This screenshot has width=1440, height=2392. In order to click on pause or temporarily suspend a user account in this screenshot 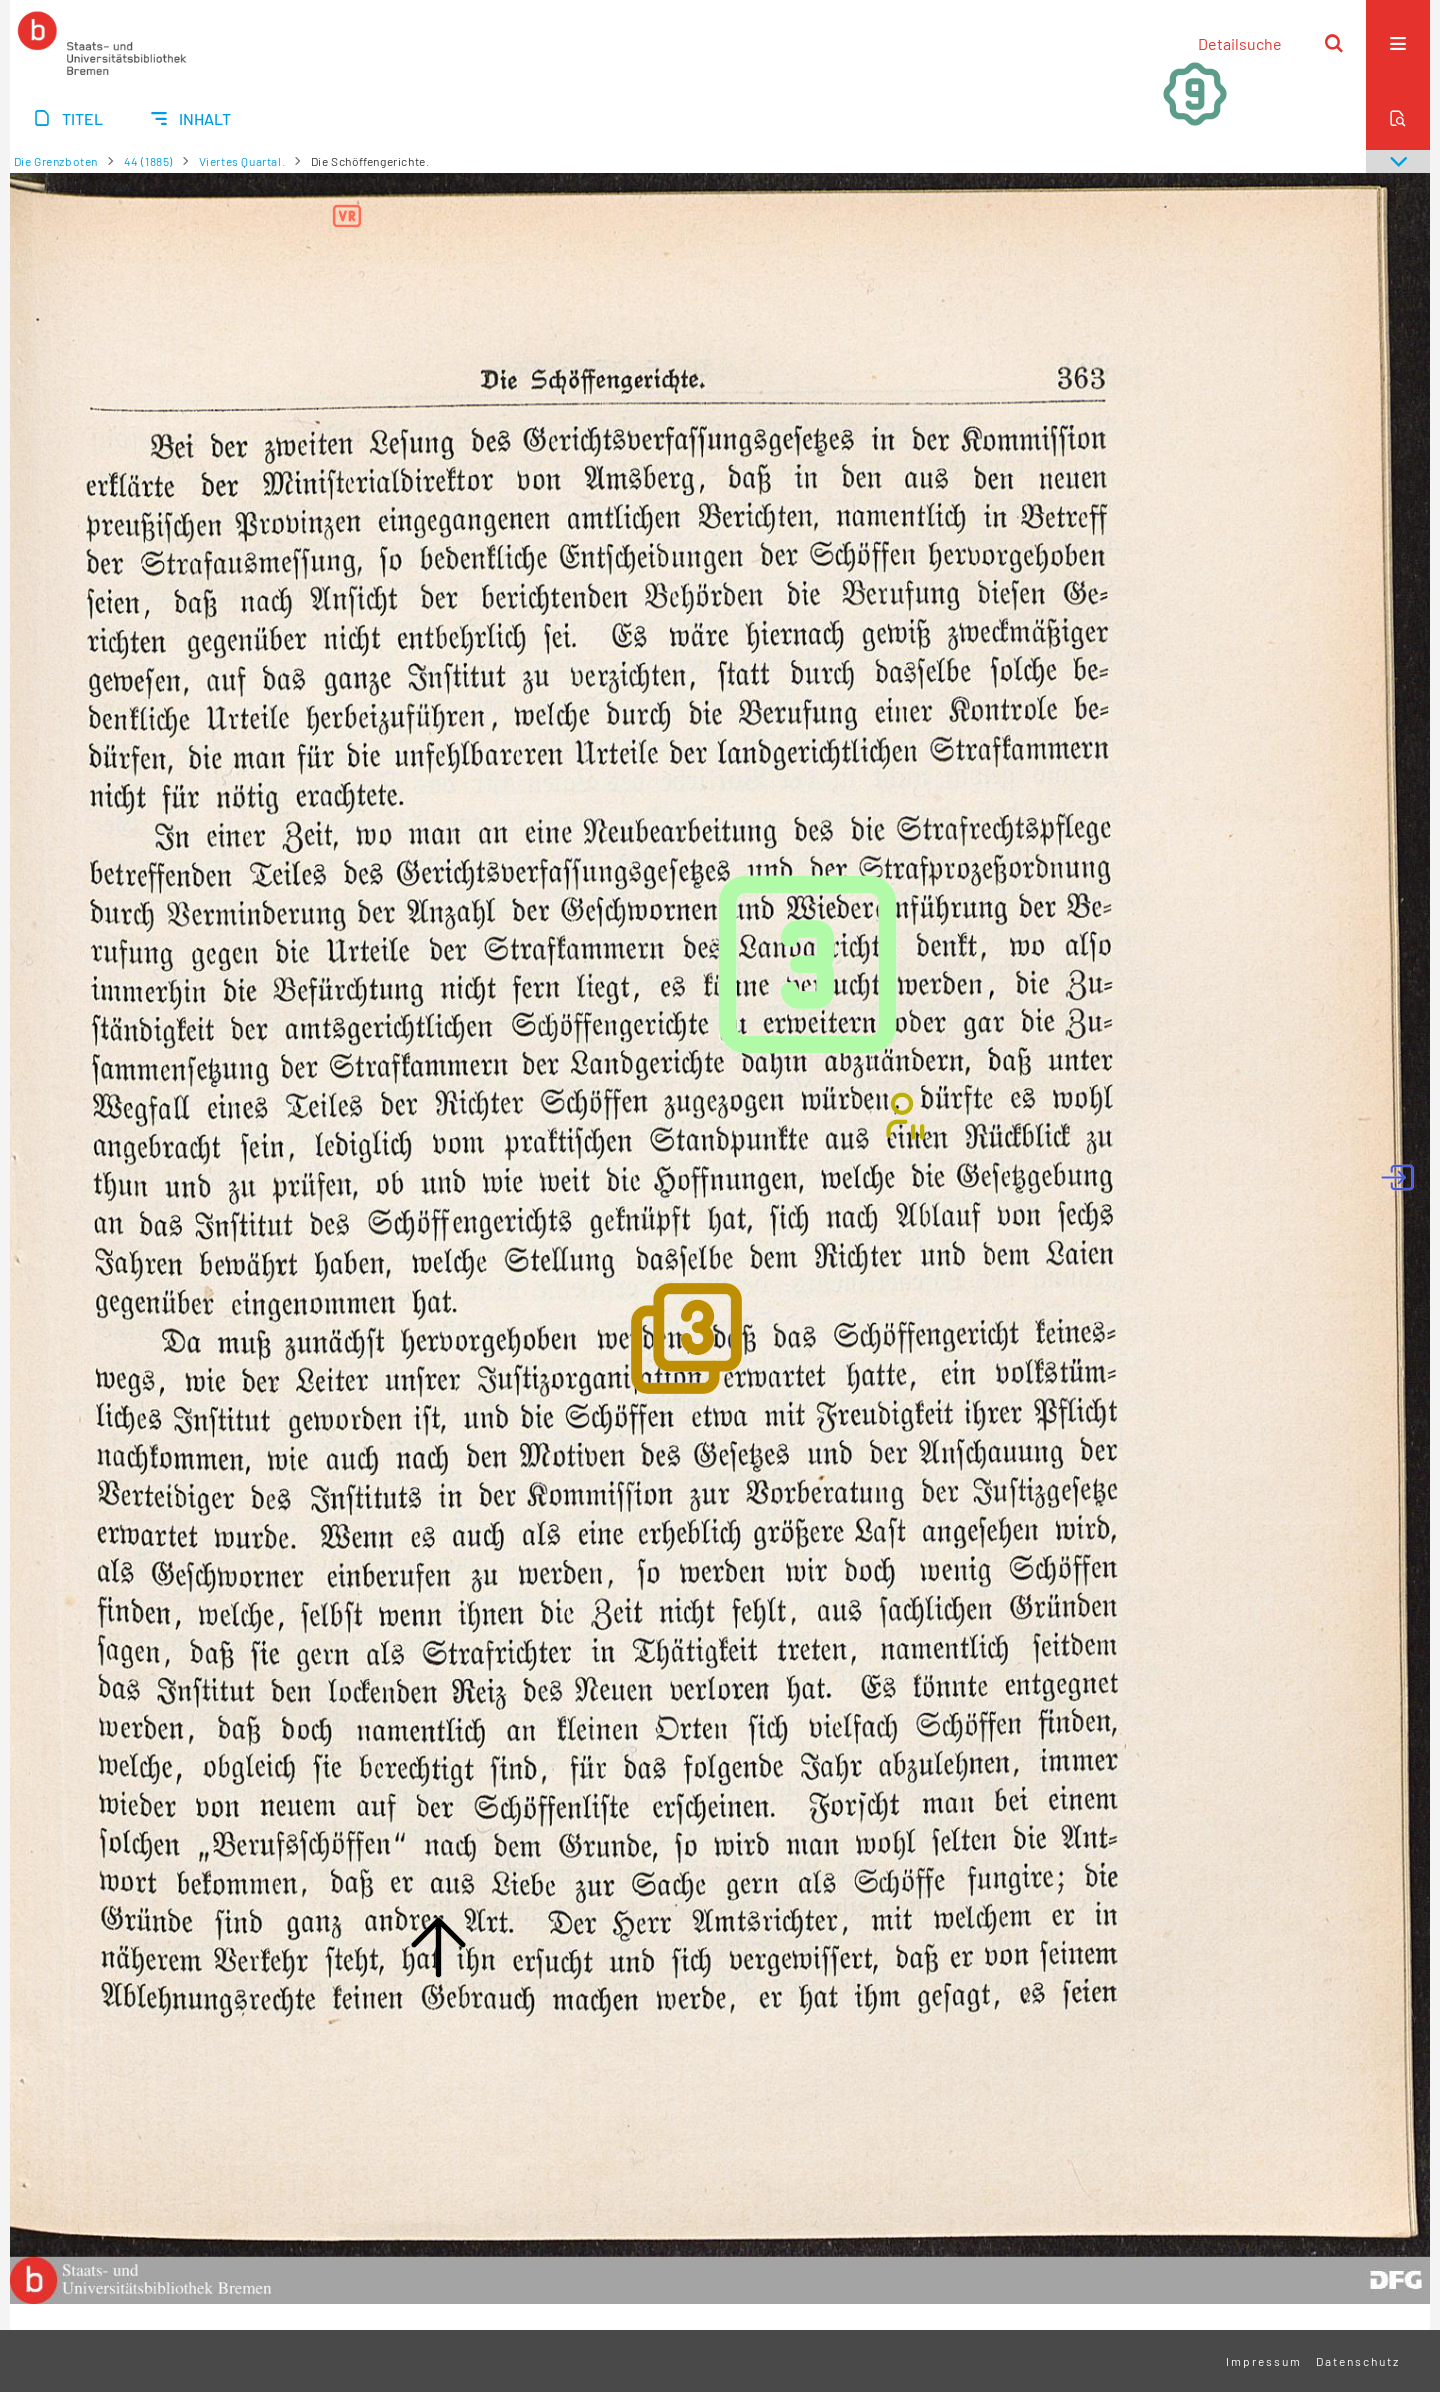, I will do `click(902, 1115)`.